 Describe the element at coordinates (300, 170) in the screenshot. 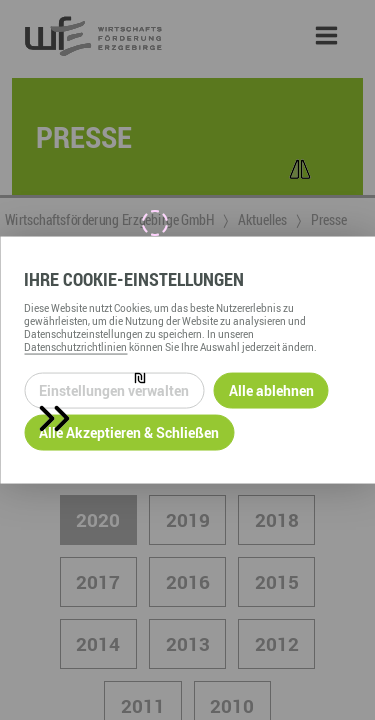

I see `flip image horizontally` at that location.